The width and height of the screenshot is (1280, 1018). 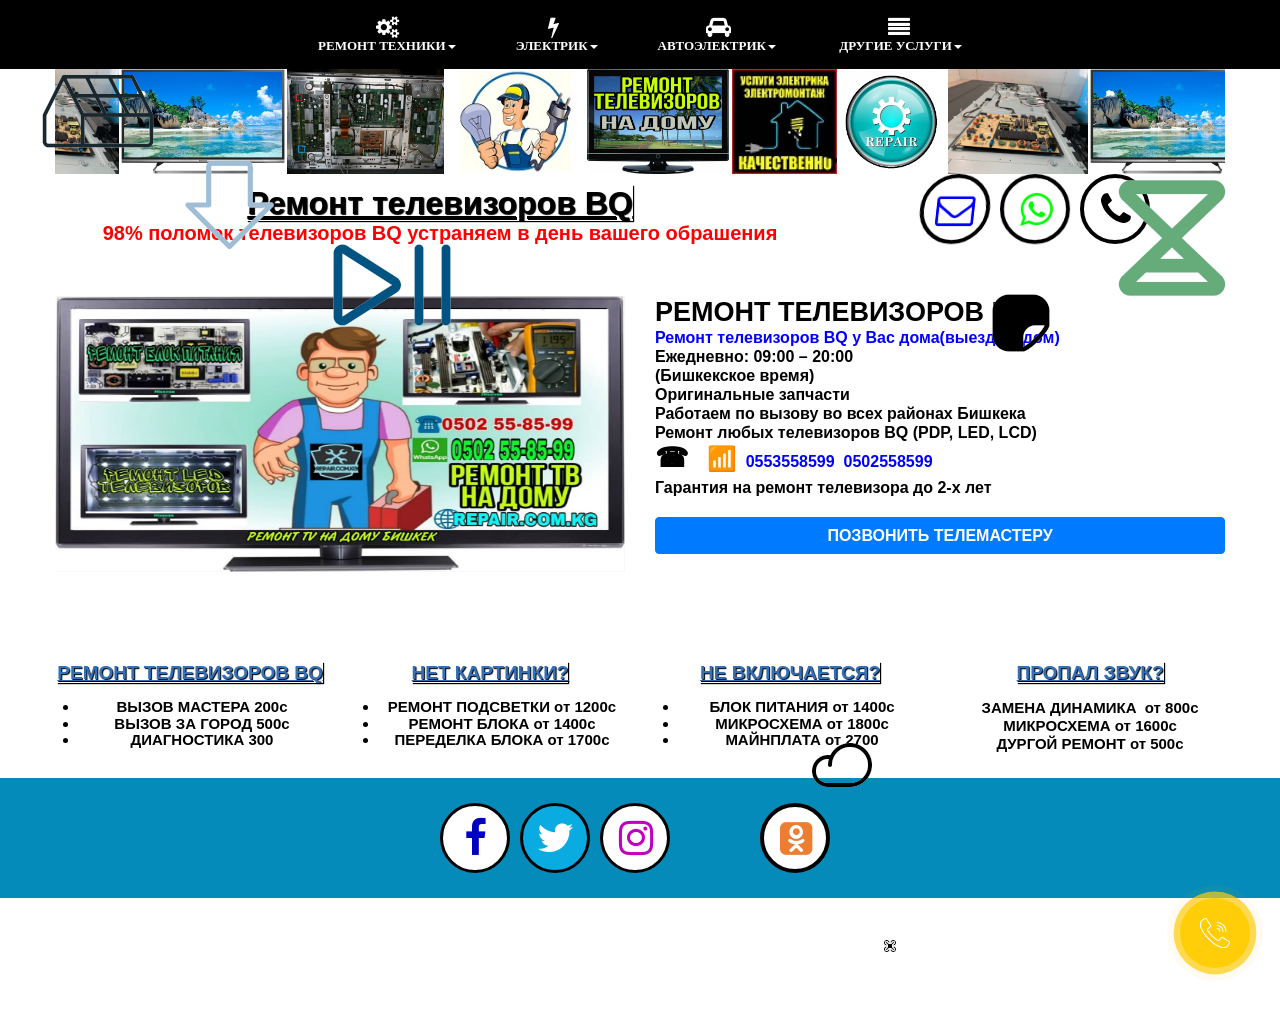 What do you see at coordinates (890, 946) in the screenshot?
I see `access drone controls` at bounding box center [890, 946].